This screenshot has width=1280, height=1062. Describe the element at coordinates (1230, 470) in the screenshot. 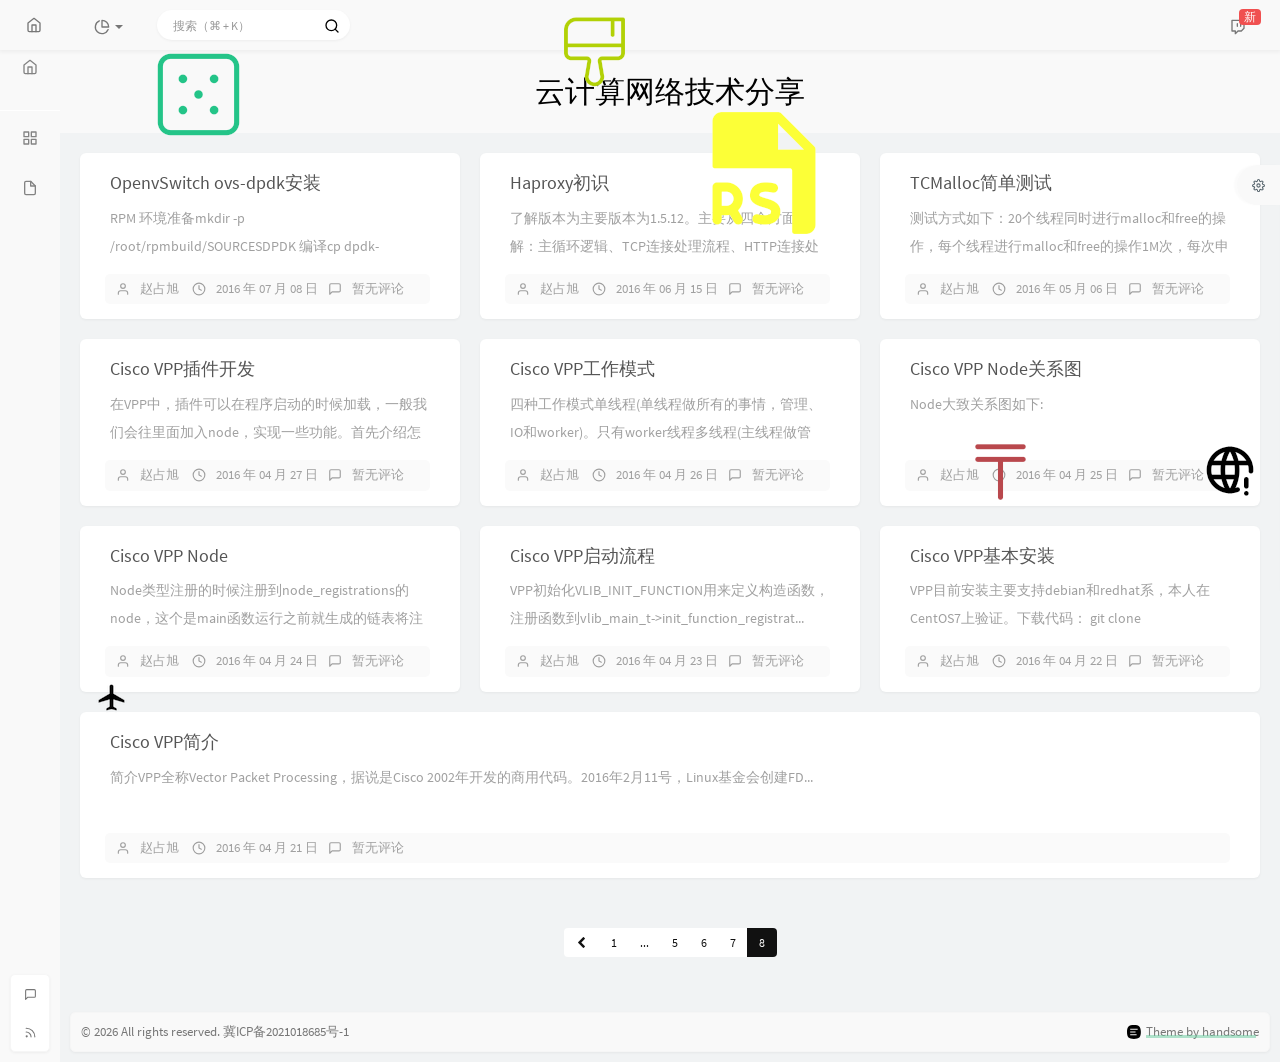

I see `indicates a global network or internet connection issue` at that location.